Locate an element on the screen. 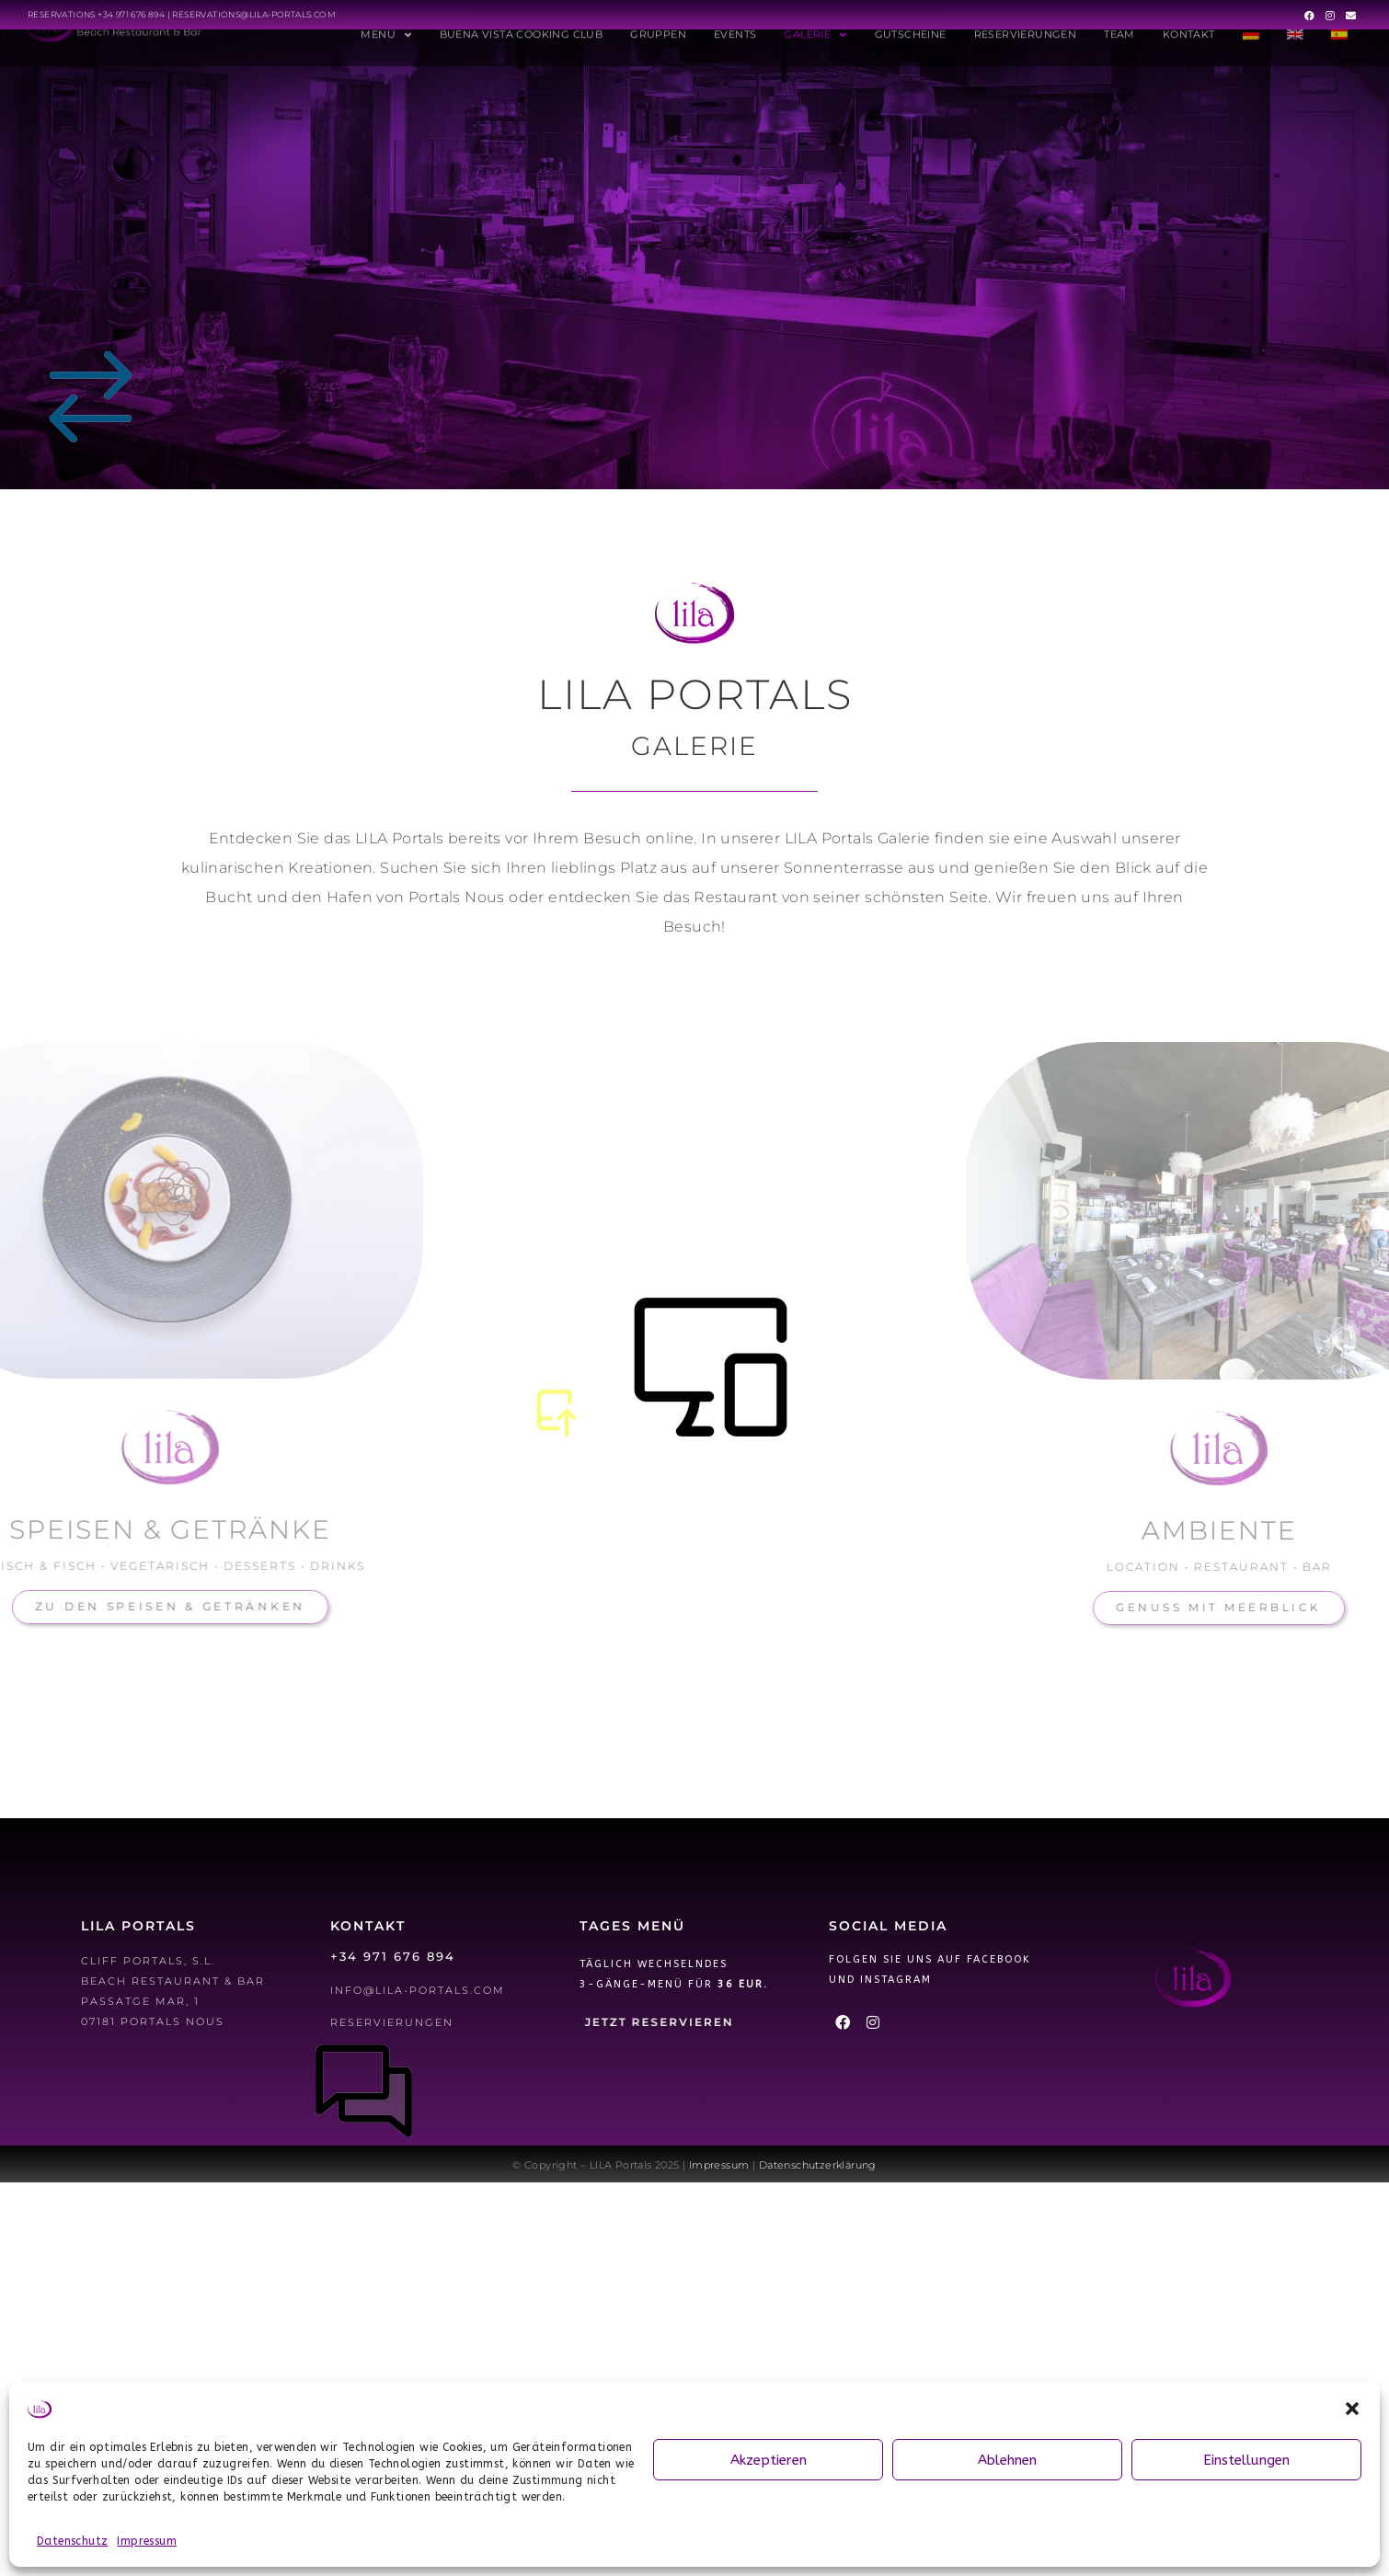 Image resolution: width=1389 pixels, height=2576 pixels. manage connected devices is located at coordinates (710, 1367).